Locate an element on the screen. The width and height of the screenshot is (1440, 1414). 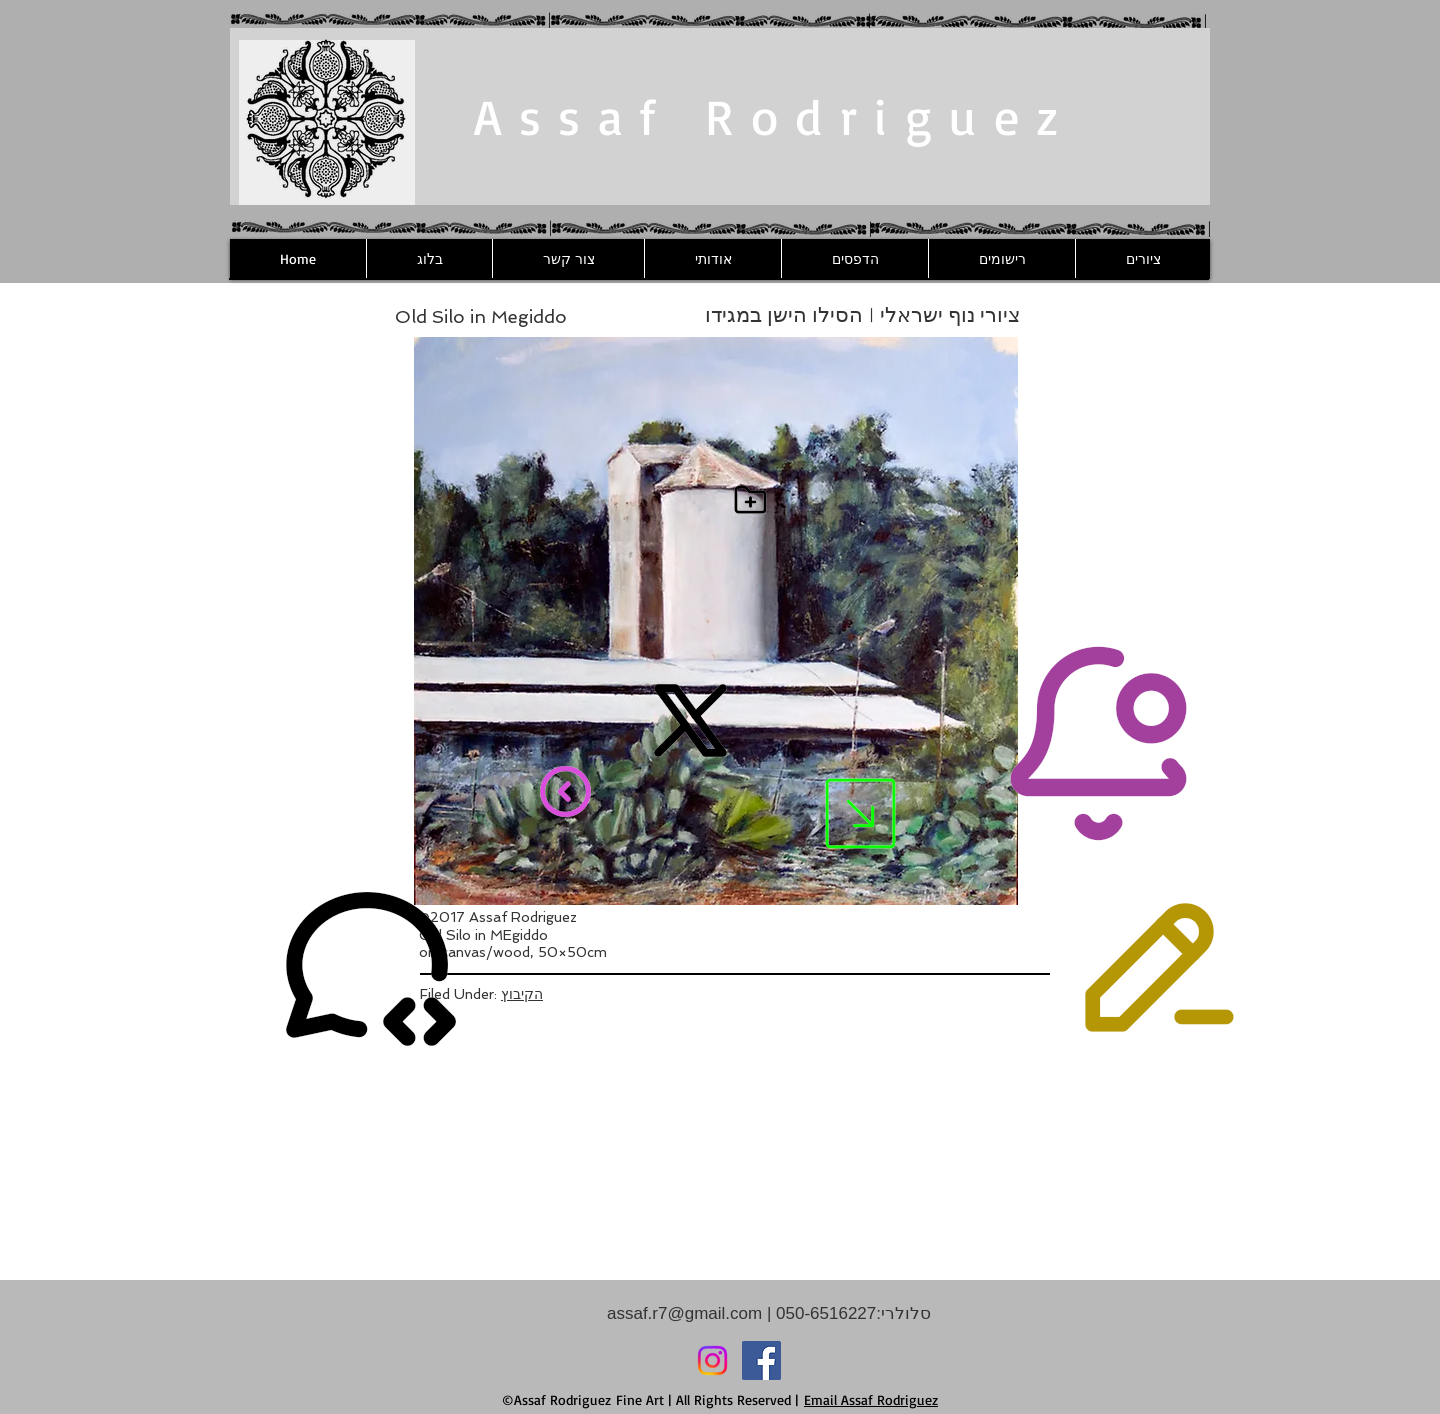
indicates new notifications is located at coordinates (1098, 743).